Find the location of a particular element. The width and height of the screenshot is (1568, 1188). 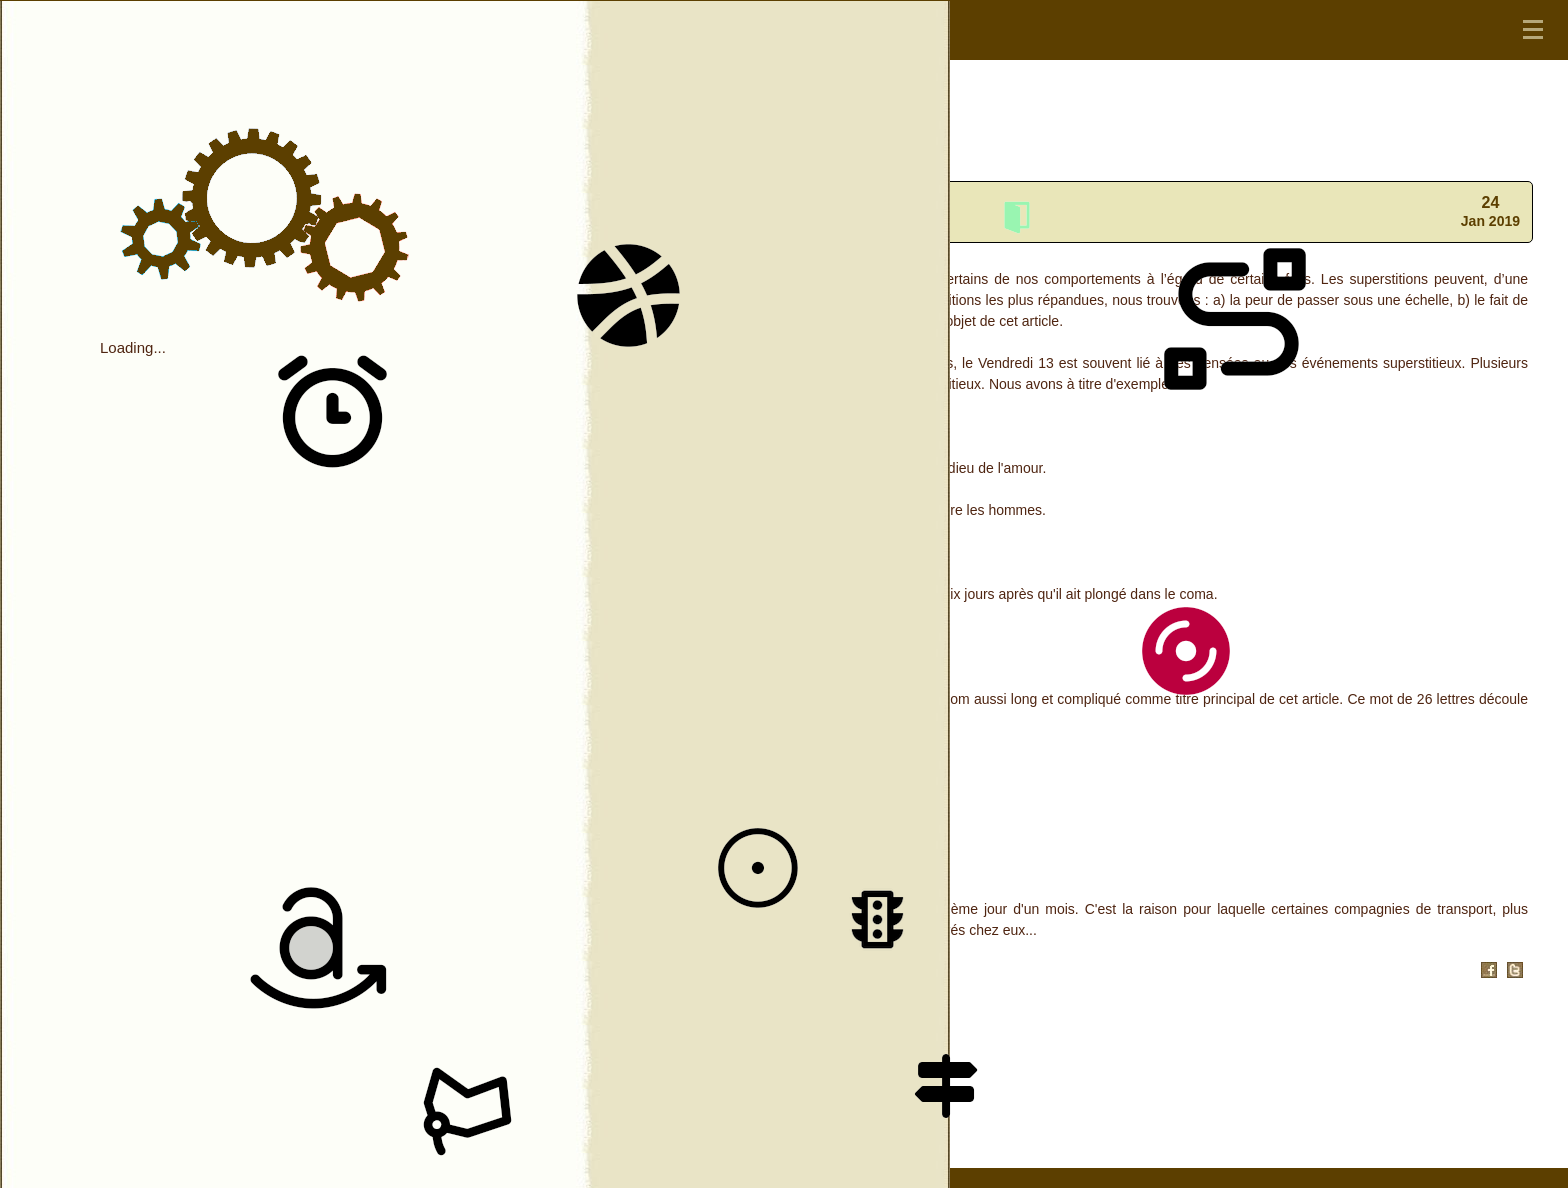

navigate to directions or wayfinding is located at coordinates (946, 1086).